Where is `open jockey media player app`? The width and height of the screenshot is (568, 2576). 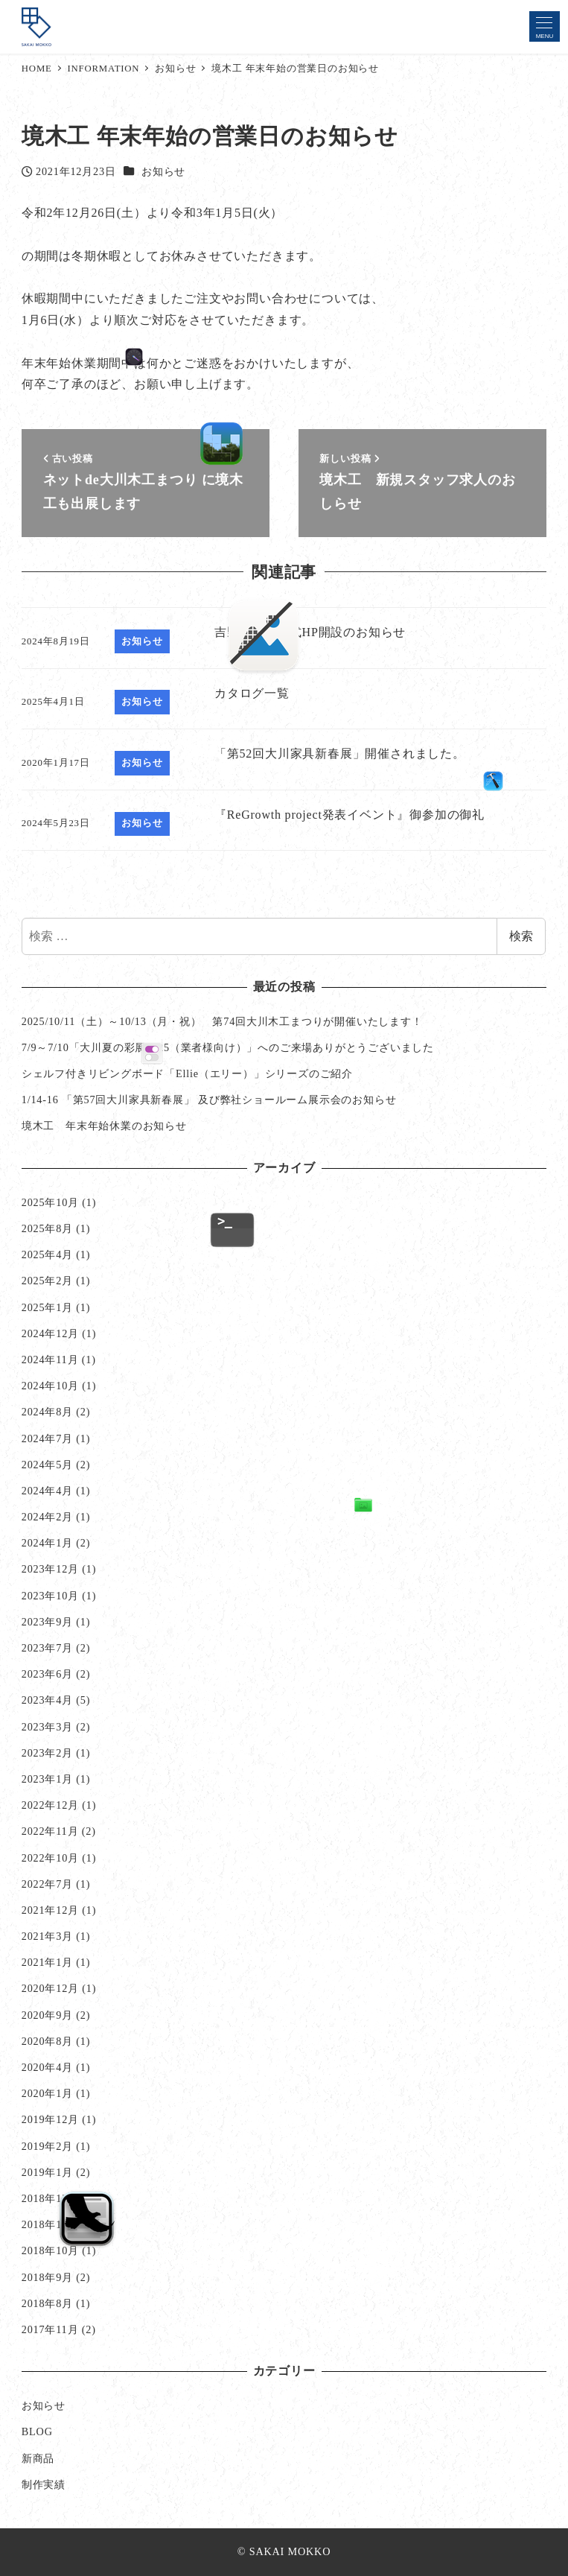 open jockey media player app is located at coordinates (493, 781).